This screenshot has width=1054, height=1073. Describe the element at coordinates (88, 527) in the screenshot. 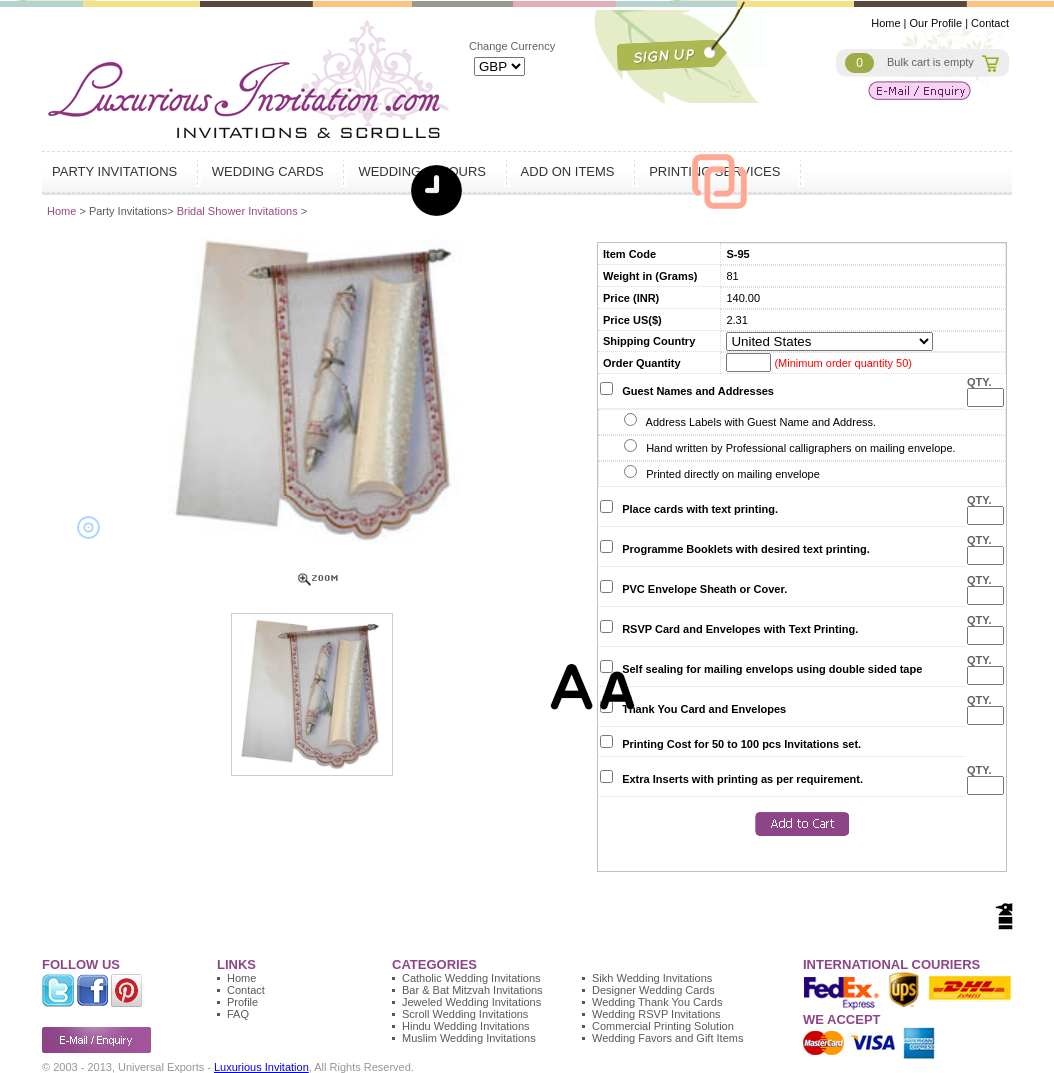

I see `play or access music library` at that location.